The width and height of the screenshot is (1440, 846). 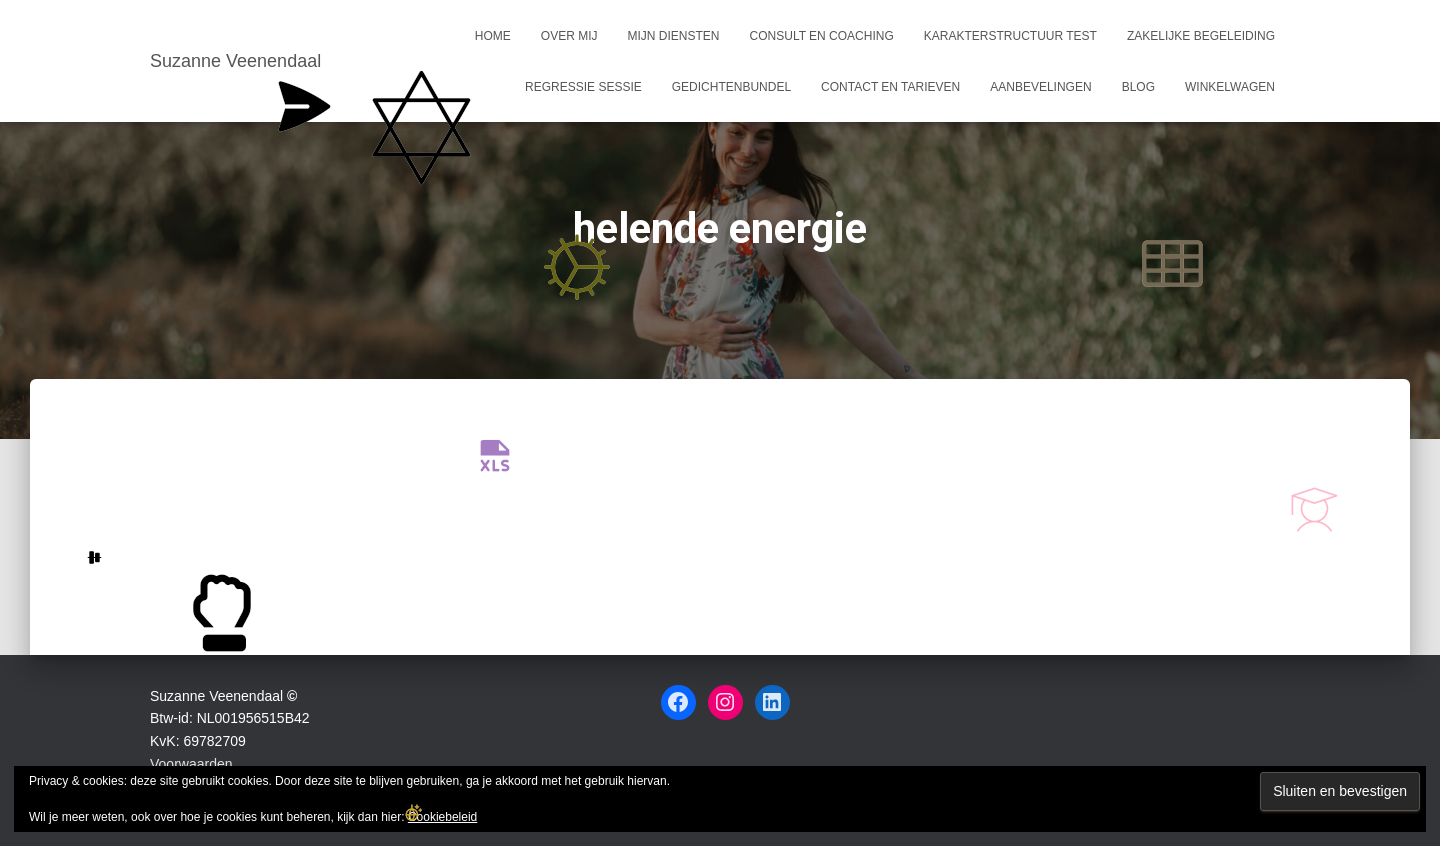 What do you see at coordinates (577, 267) in the screenshot?
I see `access settings or preferences` at bounding box center [577, 267].